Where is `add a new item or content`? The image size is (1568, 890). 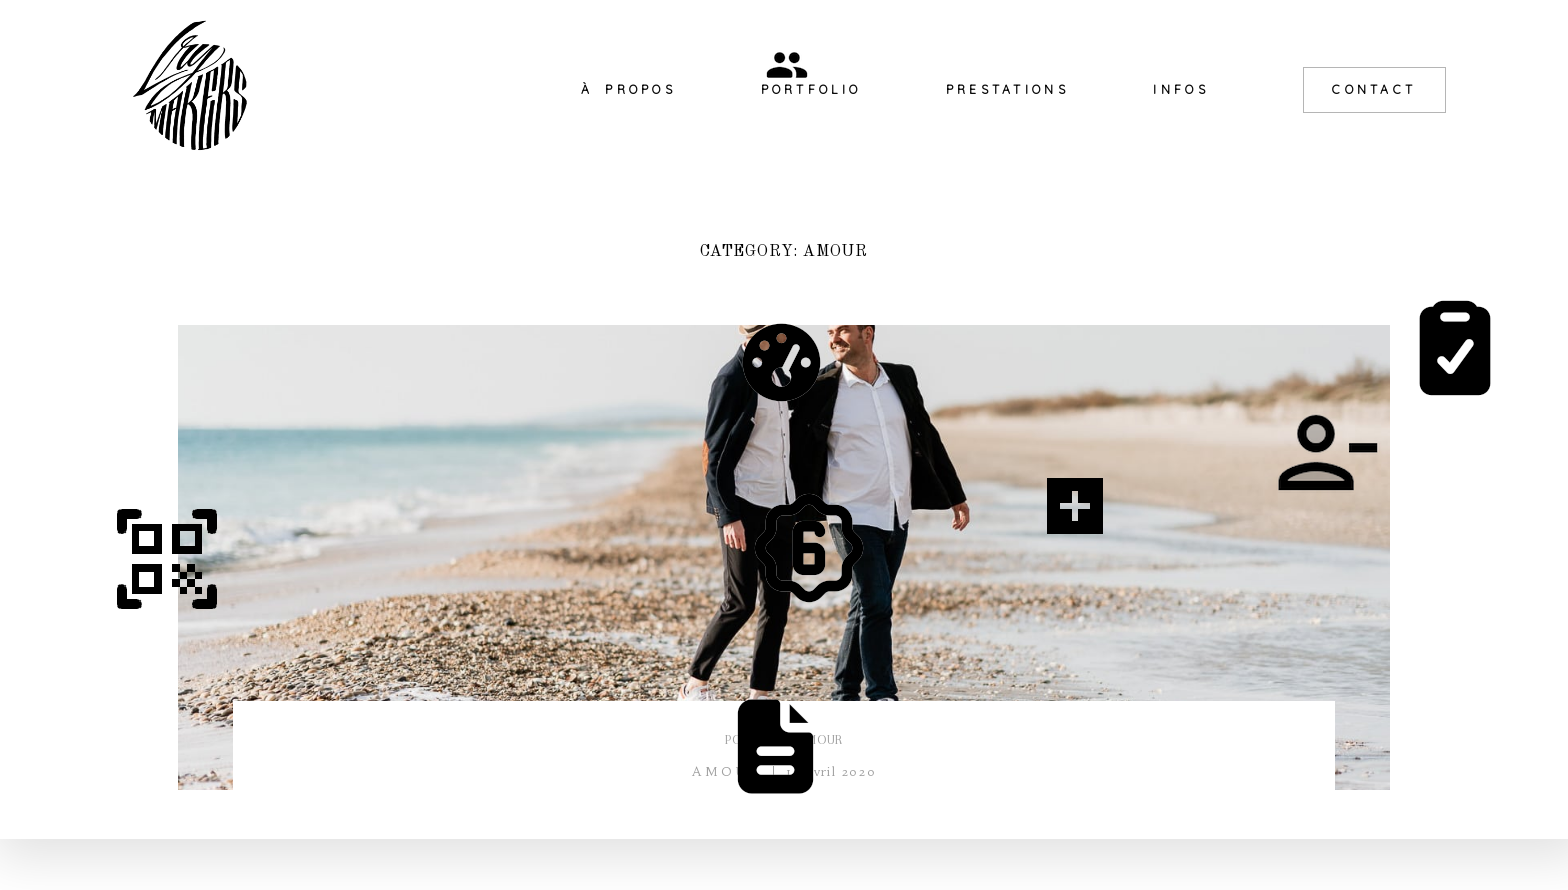 add a new item or content is located at coordinates (1075, 506).